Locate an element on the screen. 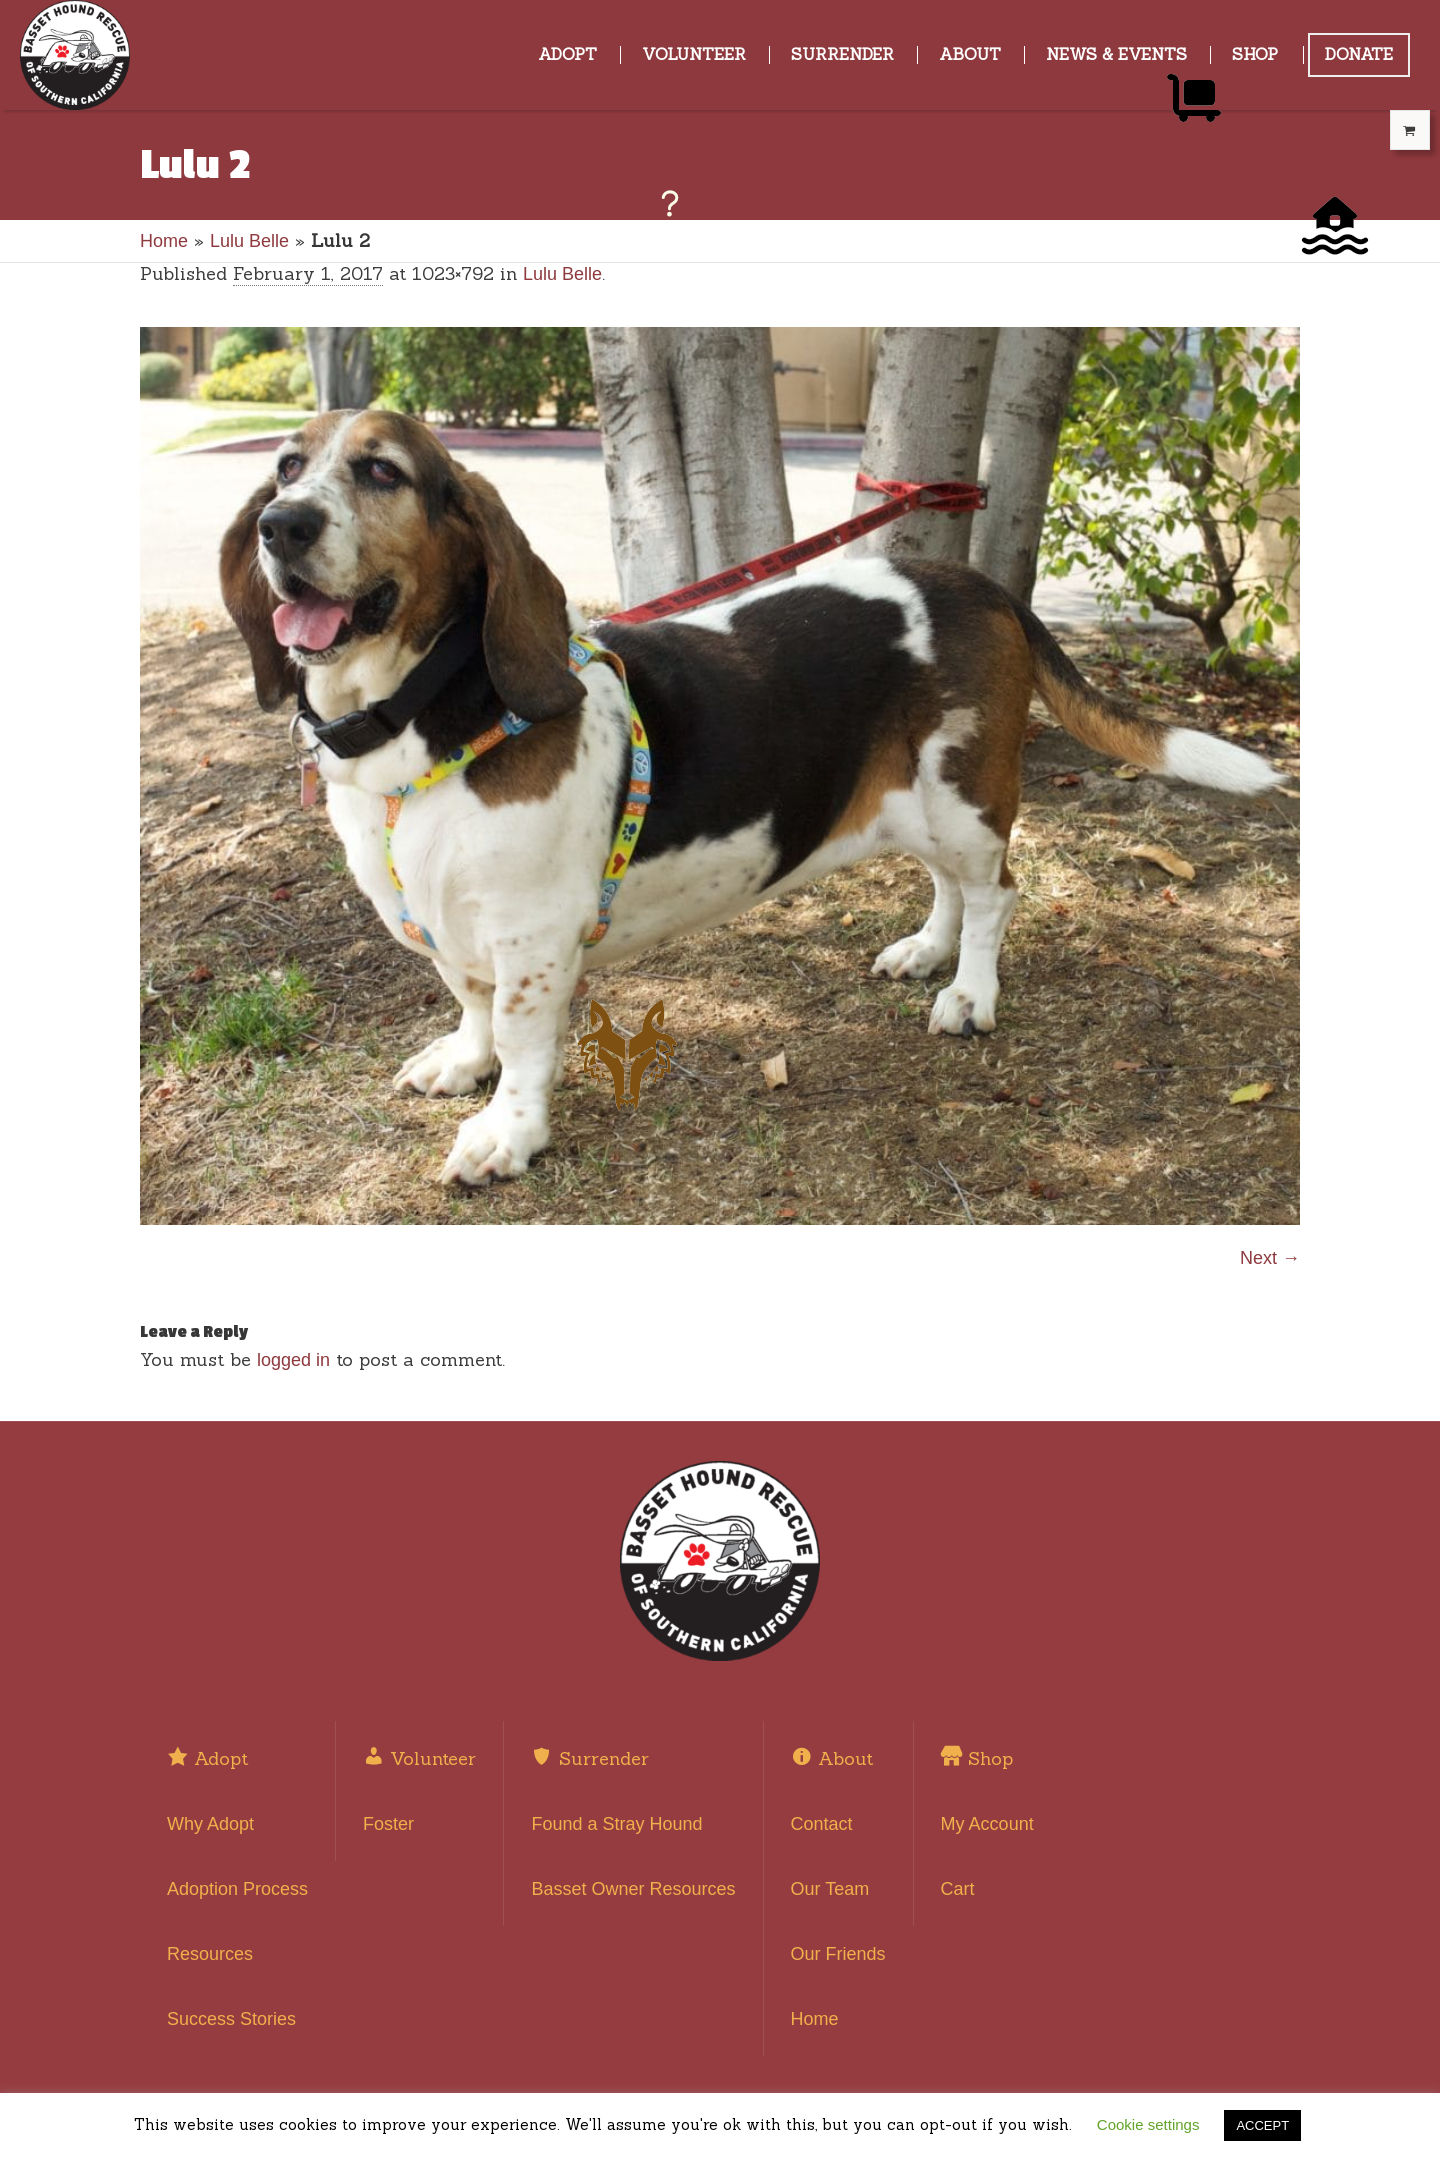 This screenshot has width=1440, height=2158. view shipping or delivery status is located at coordinates (1194, 98).